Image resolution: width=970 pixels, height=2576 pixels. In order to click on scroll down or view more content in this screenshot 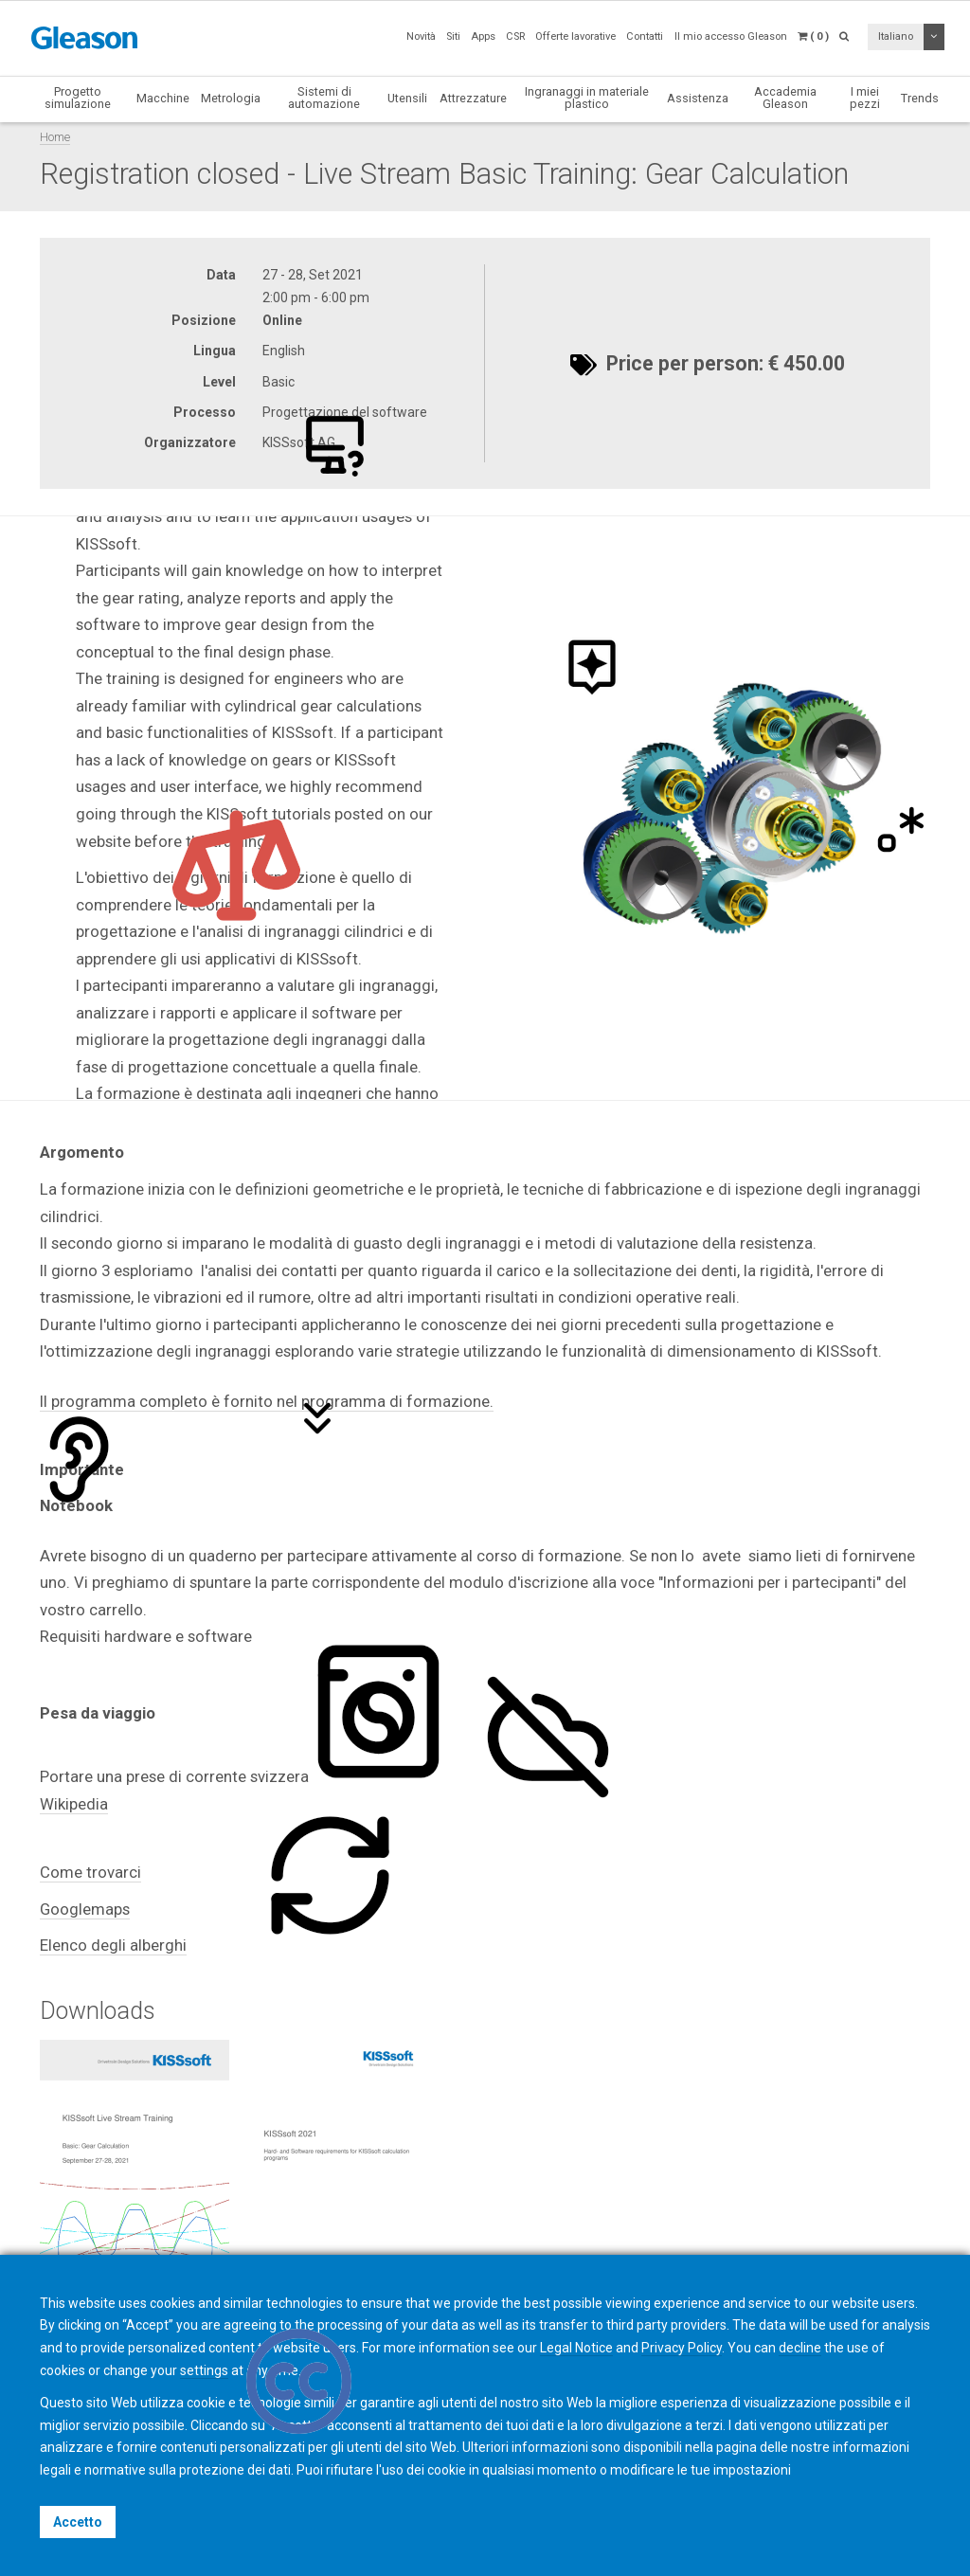, I will do `click(317, 1418)`.